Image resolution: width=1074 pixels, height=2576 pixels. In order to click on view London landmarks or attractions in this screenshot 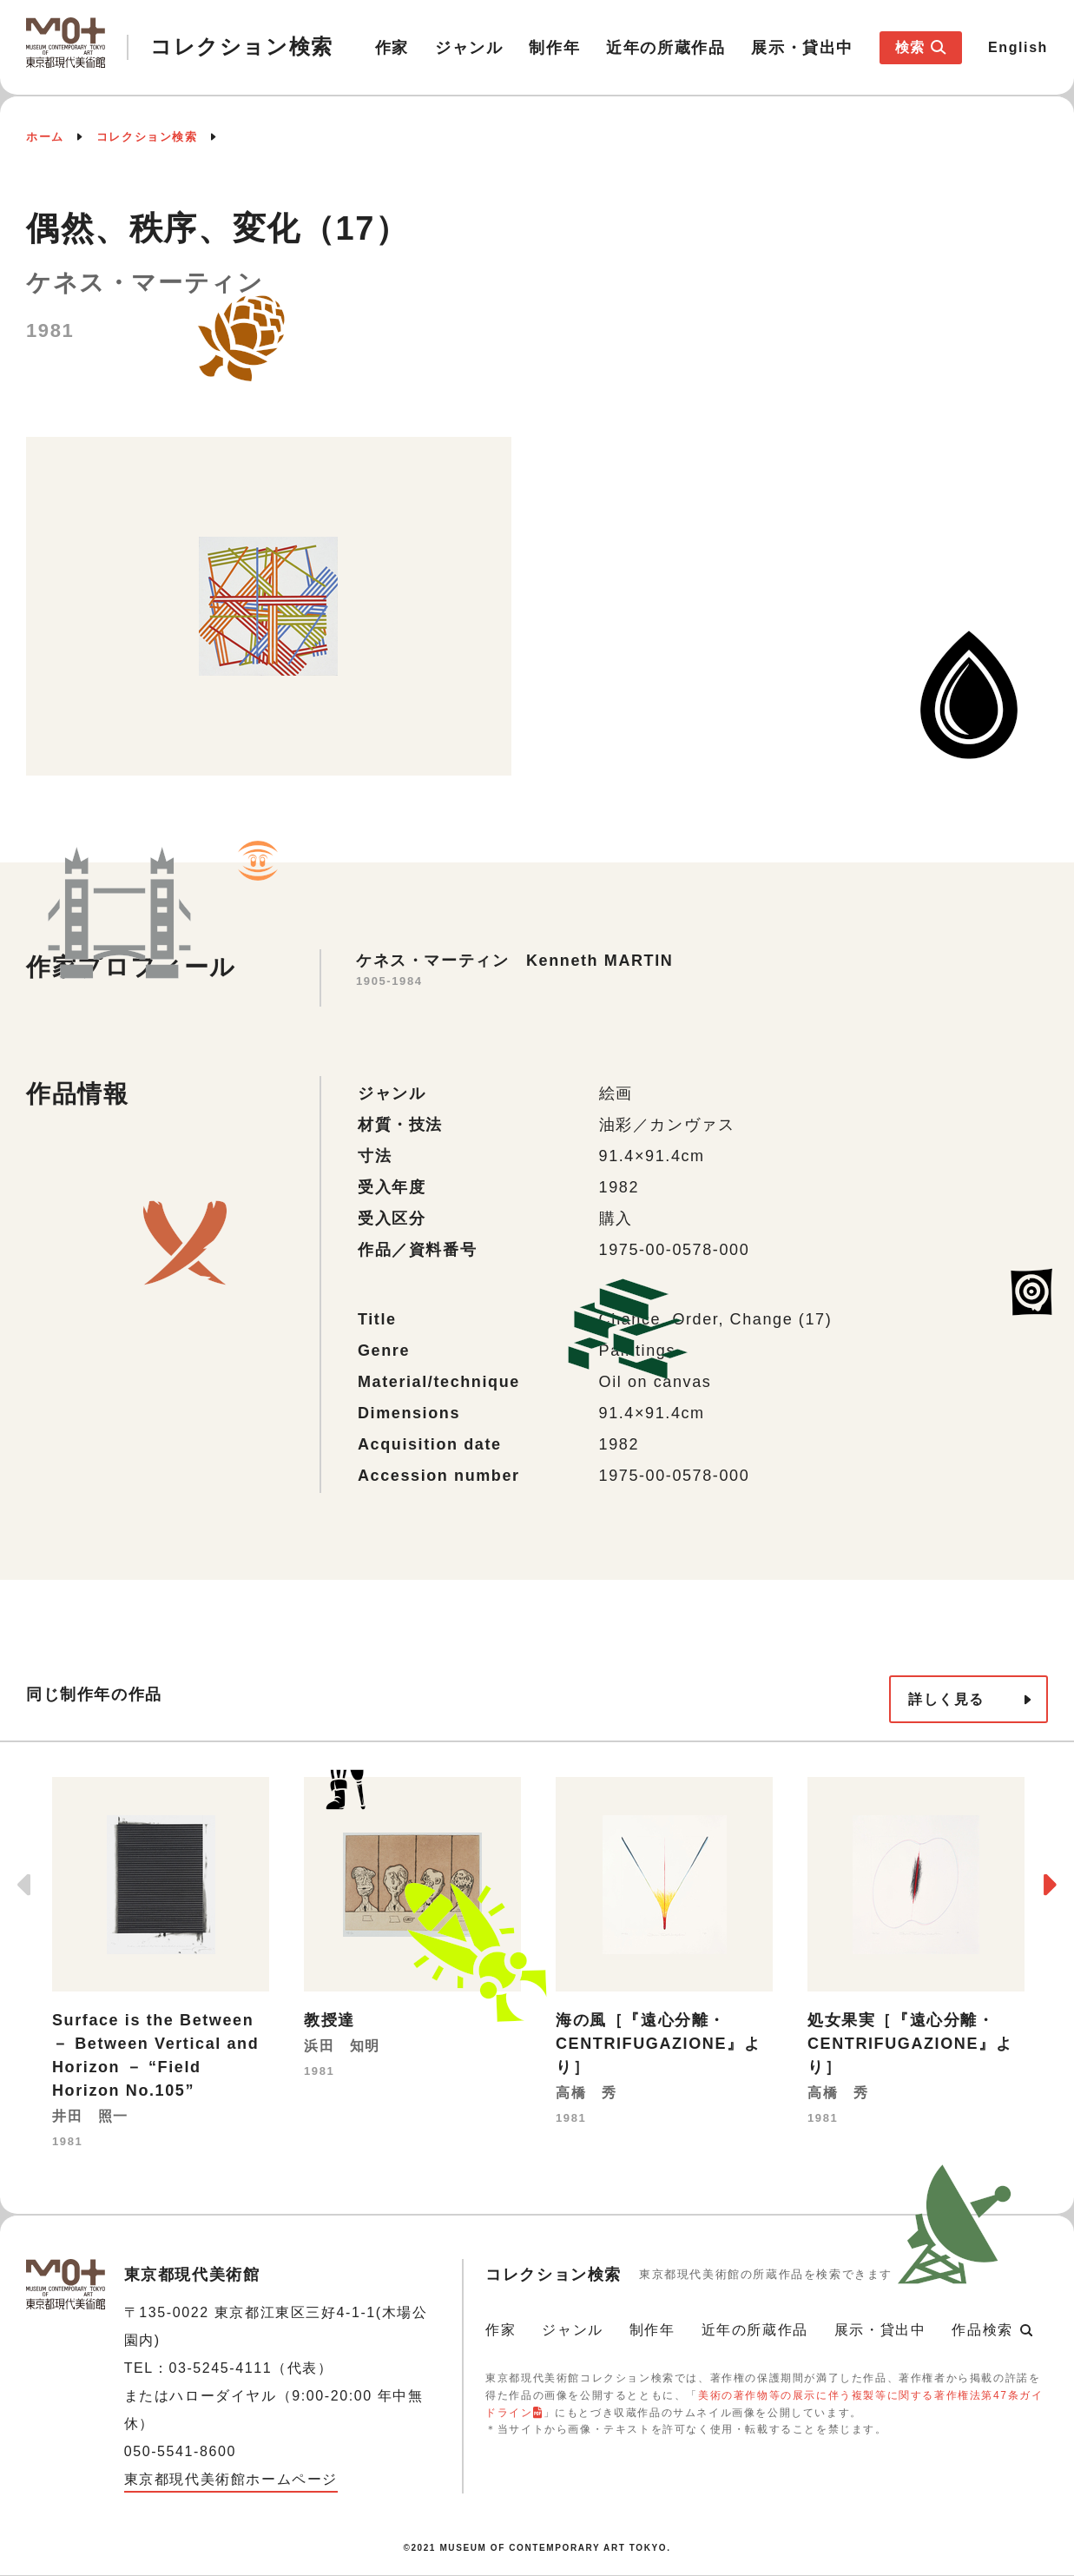, I will do `click(119, 909)`.